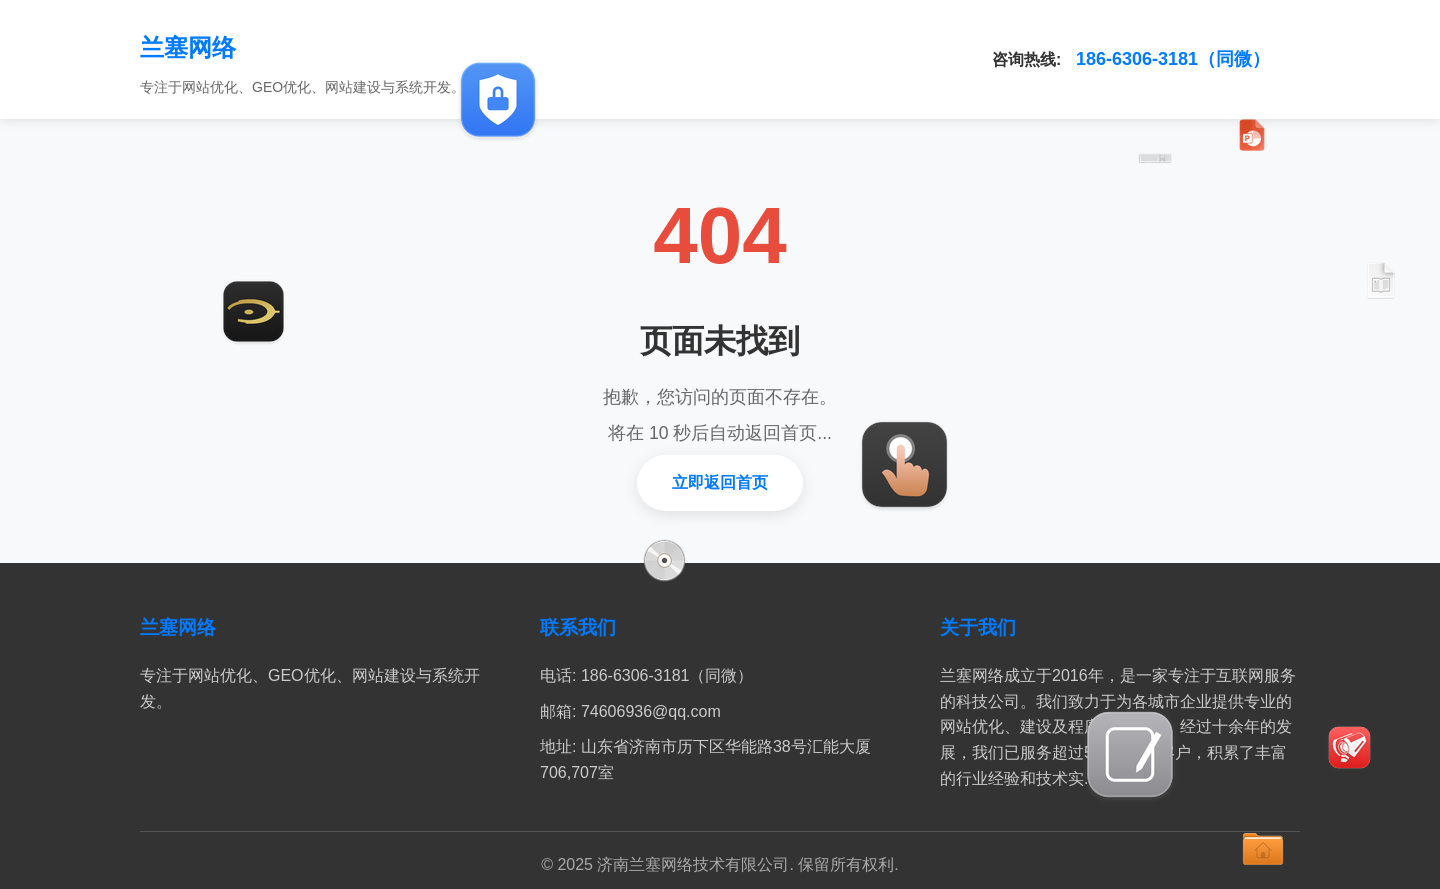  I want to click on access your home folder, so click(1263, 849).